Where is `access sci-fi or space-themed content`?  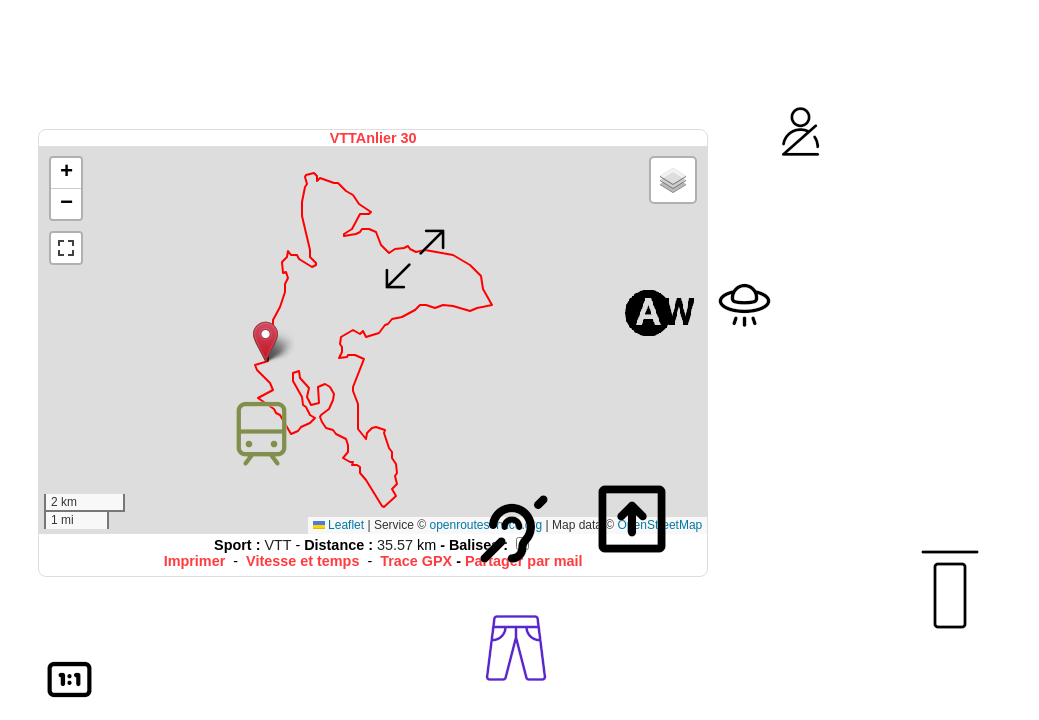
access sci-fi or space-themed content is located at coordinates (744, 304).